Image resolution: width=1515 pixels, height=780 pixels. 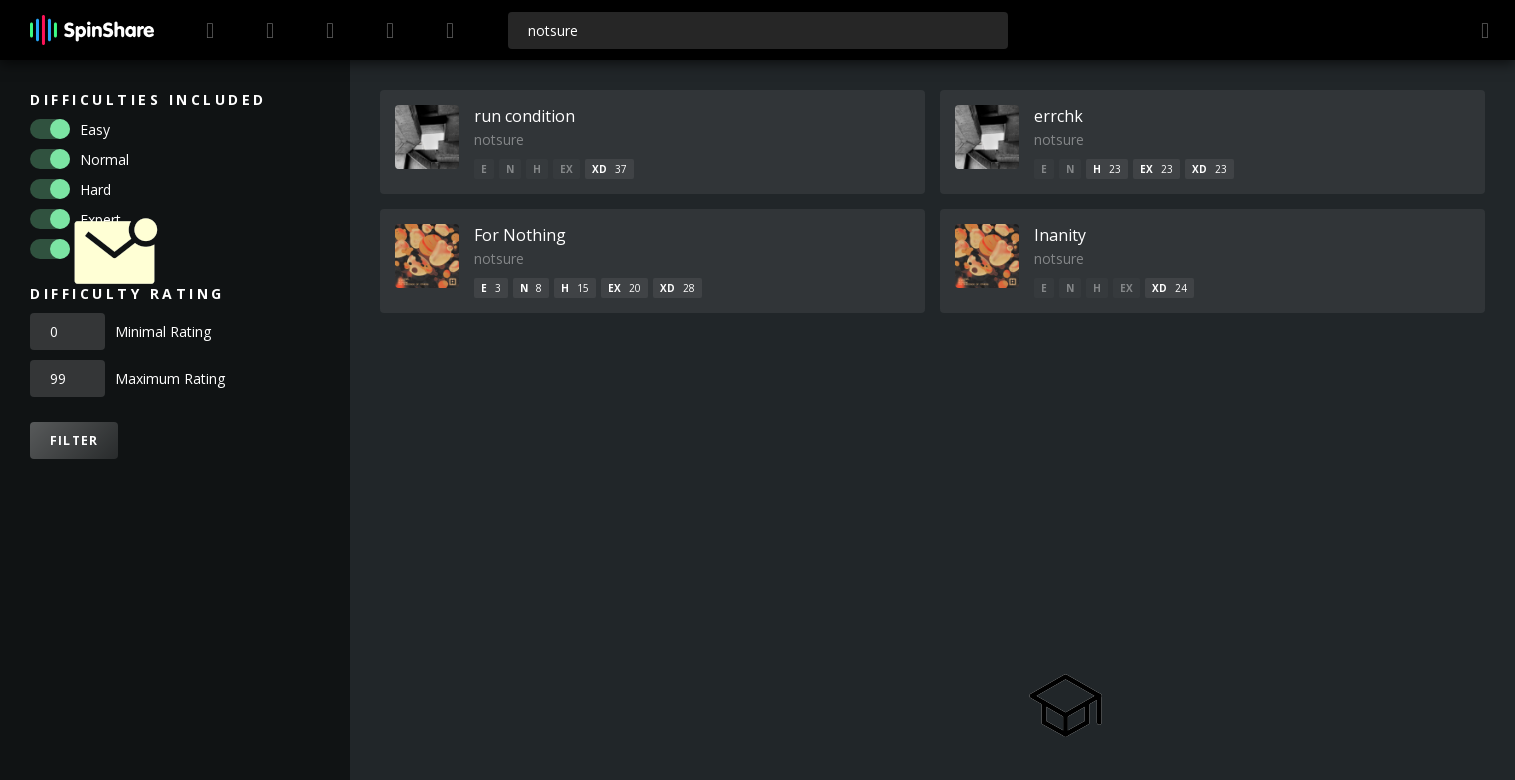 What do you see at coordinates (114, 252) in the screenshot?
I see `indicates unread email in inbox` at bounding box center [114, 252].